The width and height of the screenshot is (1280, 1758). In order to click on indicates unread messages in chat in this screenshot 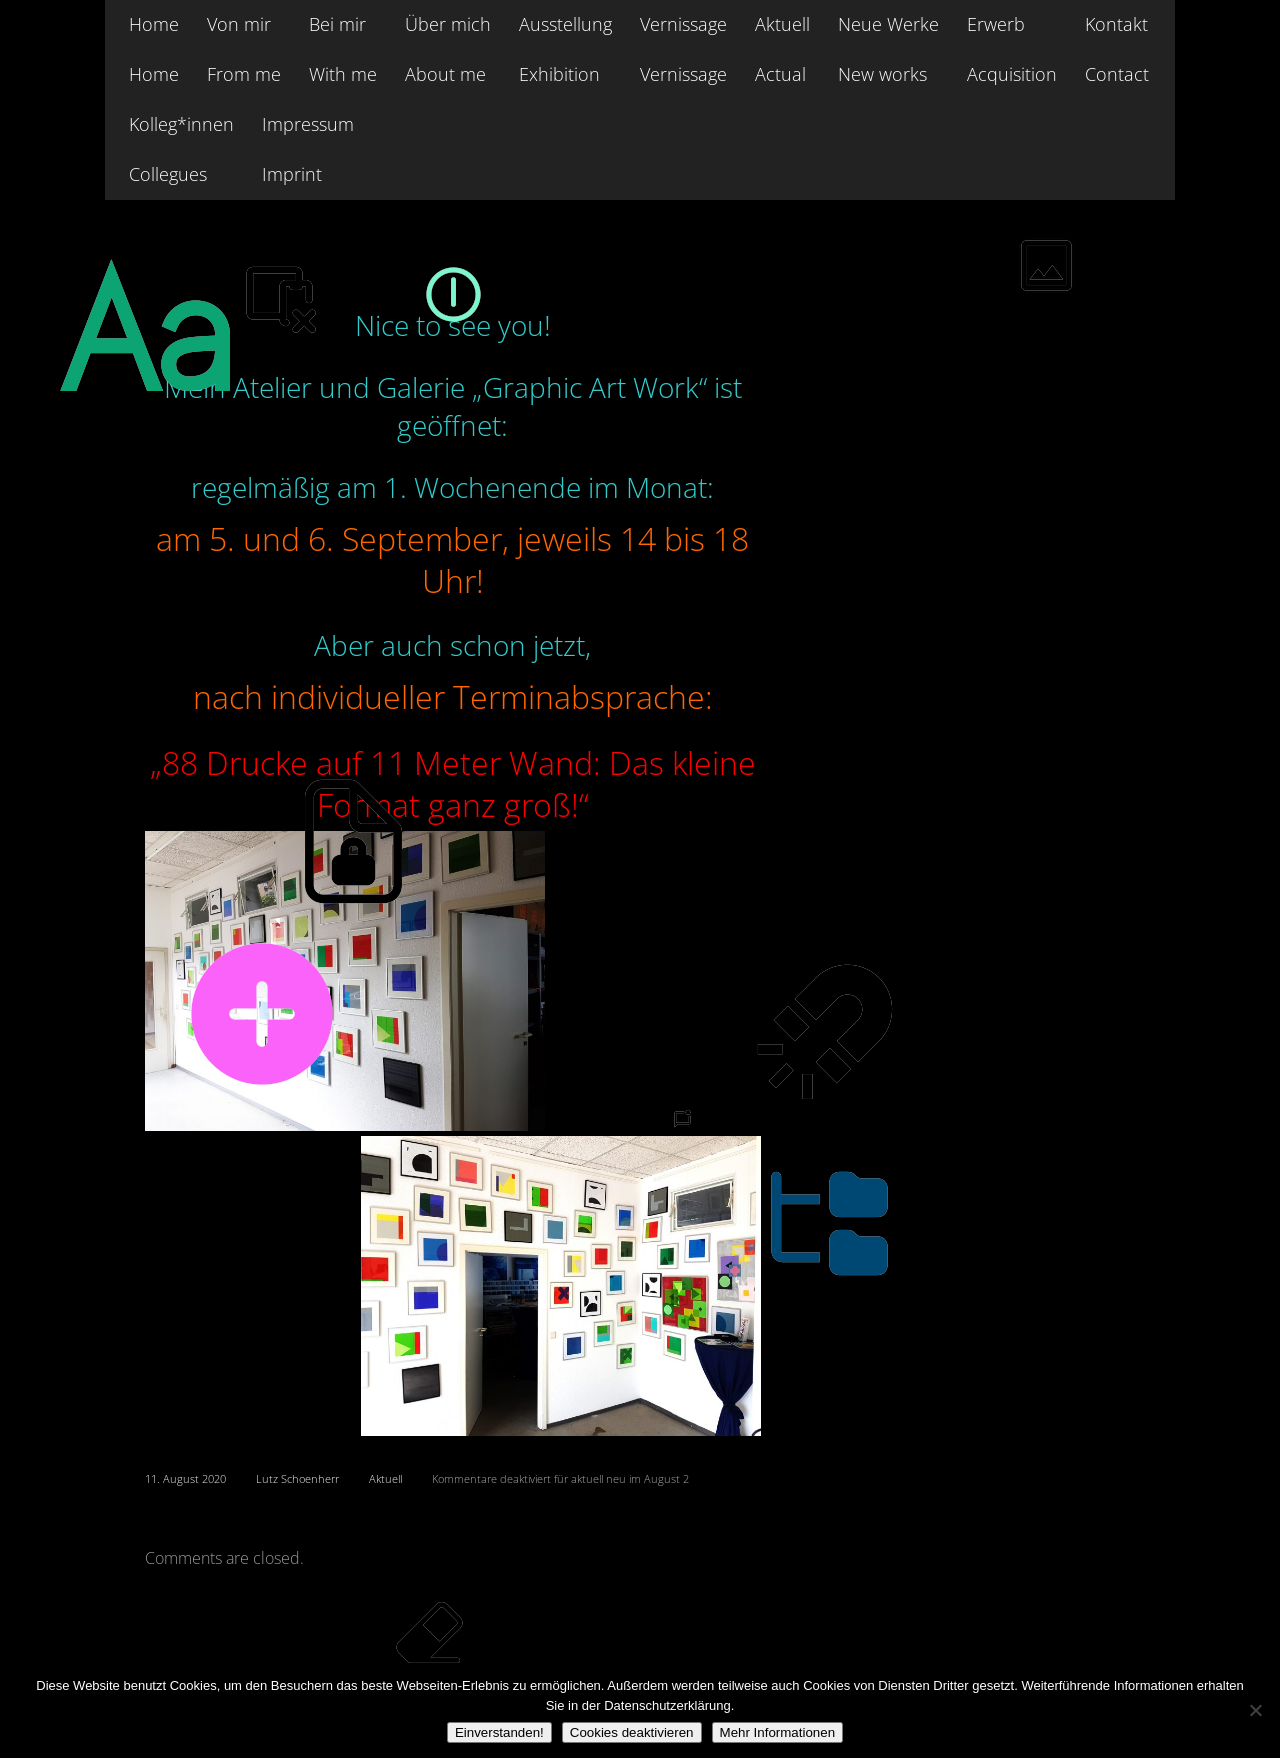, I will do `click(682, 1119)`.